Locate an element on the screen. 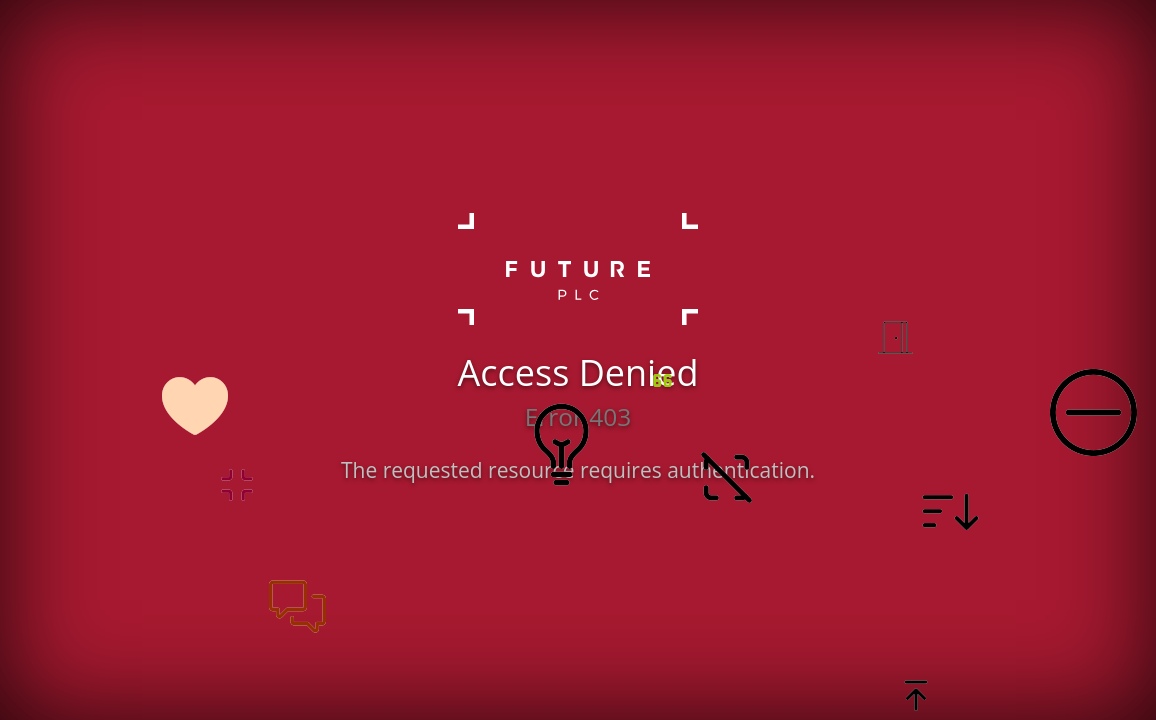 This screenshot has width=1156, height=720. log out or exit the application is located at coordinates (895, 337).